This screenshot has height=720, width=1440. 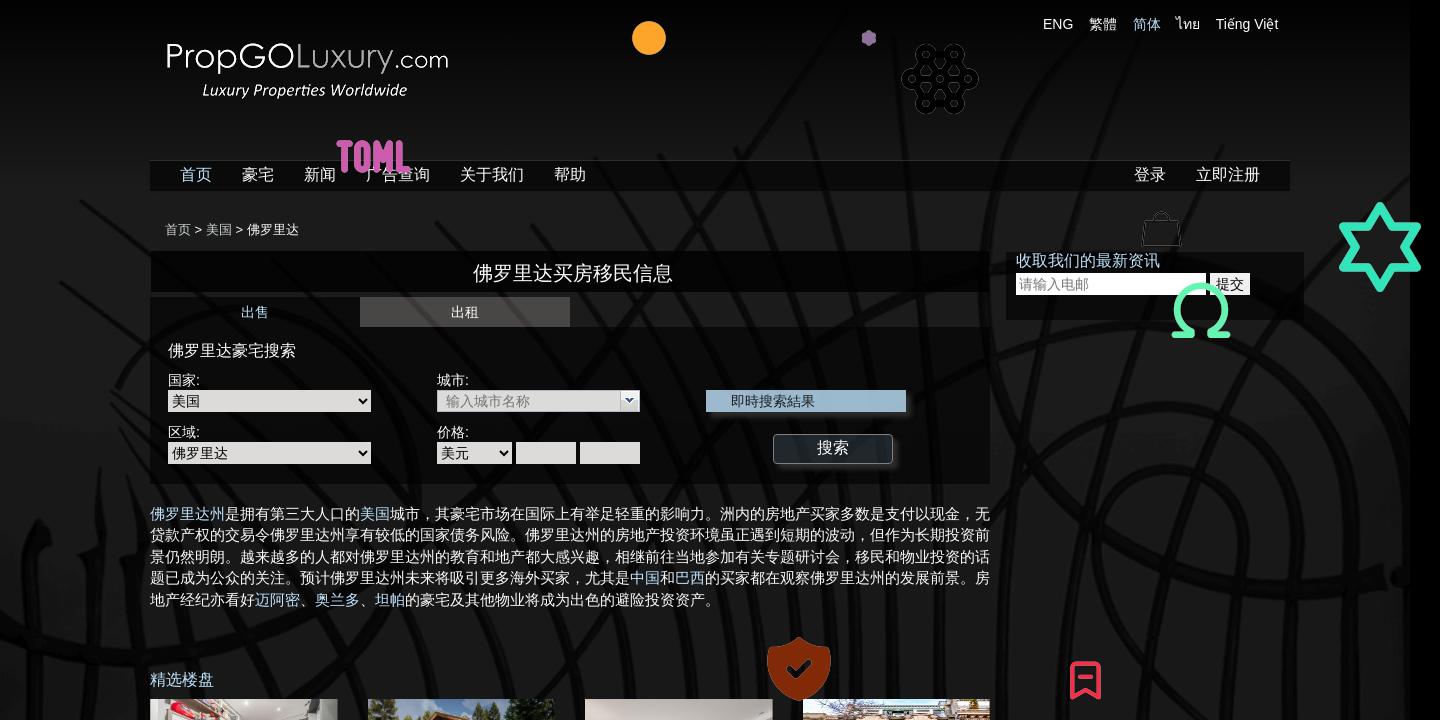 I want to click on represents the omega symbol in mathematical or scientific contexts, so click(x=1201, y=312).